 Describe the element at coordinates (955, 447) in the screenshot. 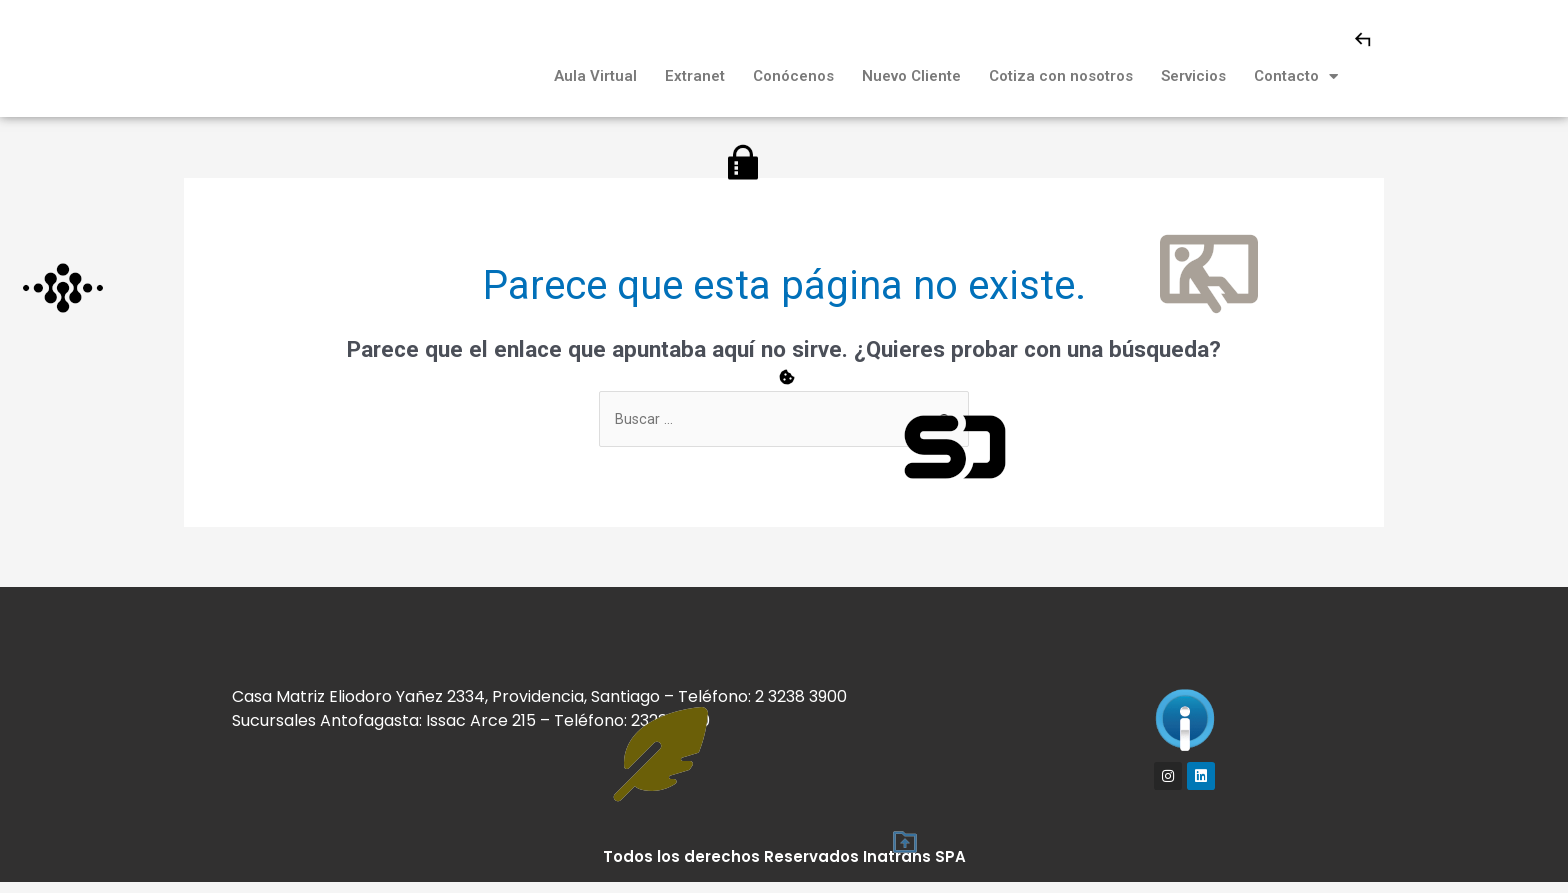

I see `speaker deck logo` at that location.